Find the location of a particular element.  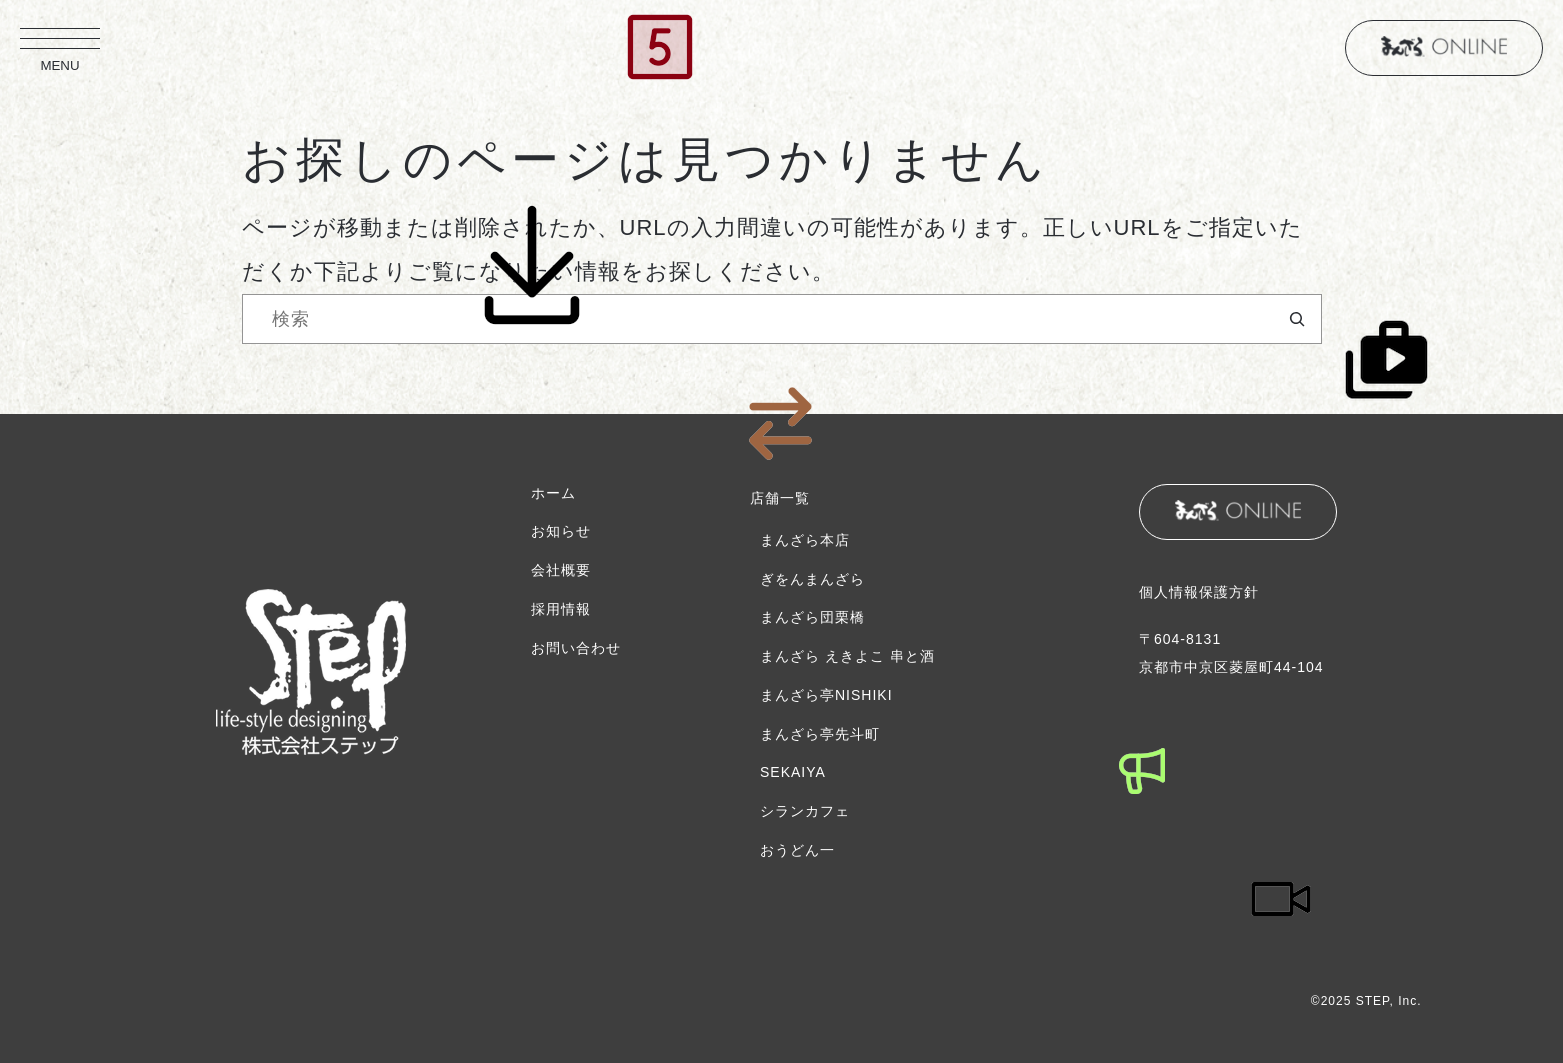

make an announcement or broadcast is located at coordinates (1142, 771).